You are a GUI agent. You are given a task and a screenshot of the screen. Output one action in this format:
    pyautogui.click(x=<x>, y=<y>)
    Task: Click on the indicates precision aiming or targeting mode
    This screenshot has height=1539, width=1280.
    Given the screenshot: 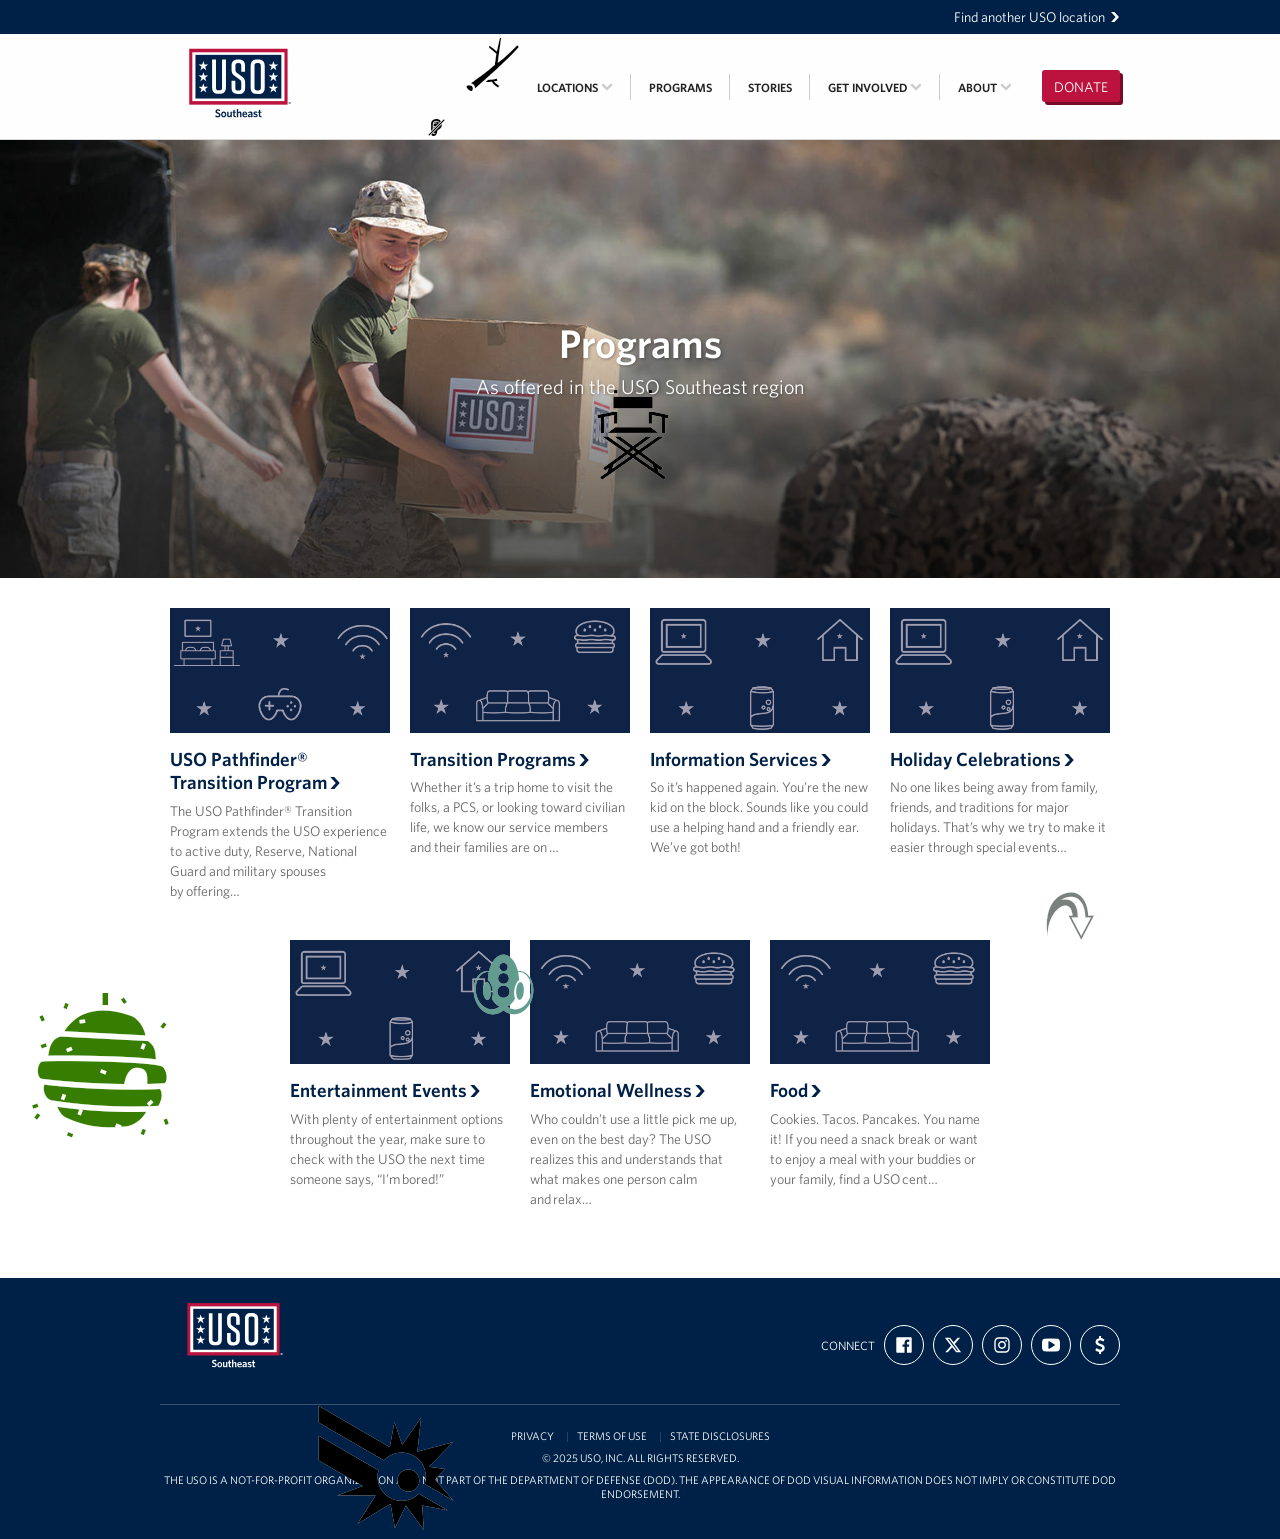 What is the action you would take?
    pyautogui.click(x=385, y=1463)
    